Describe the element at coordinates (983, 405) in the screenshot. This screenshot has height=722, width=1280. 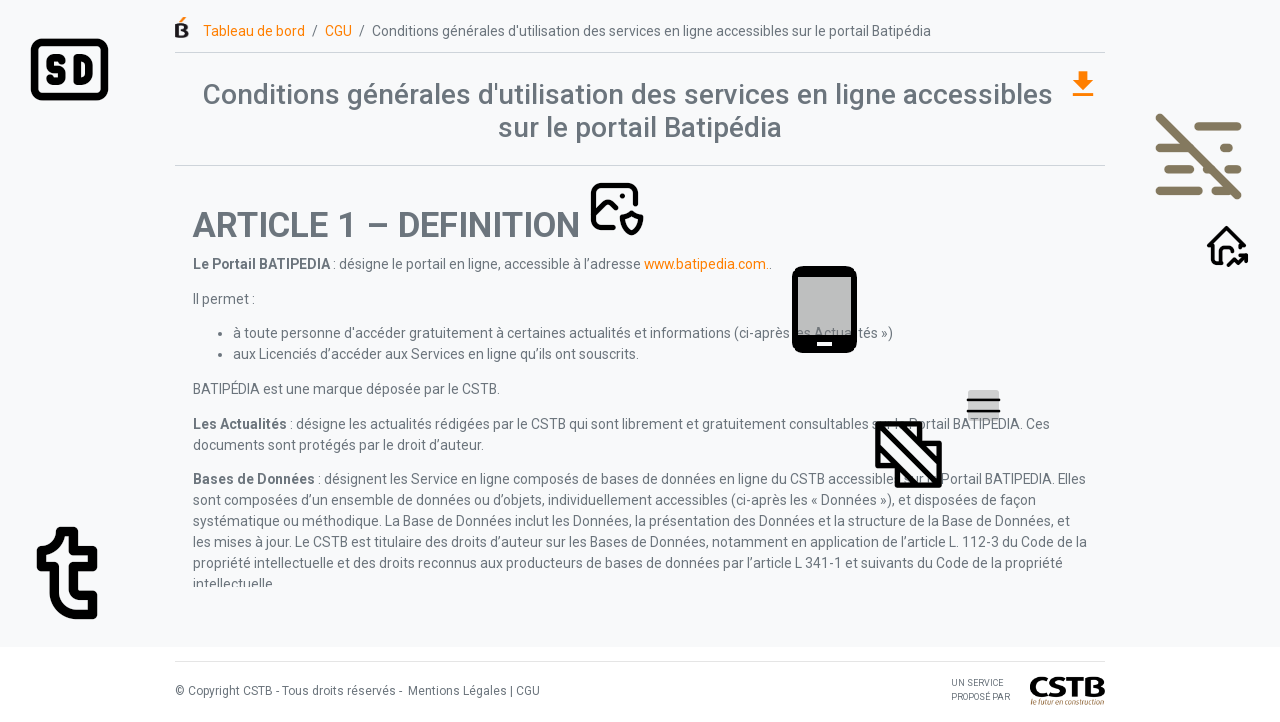
I see `indicates equality or comparison function` at that location.